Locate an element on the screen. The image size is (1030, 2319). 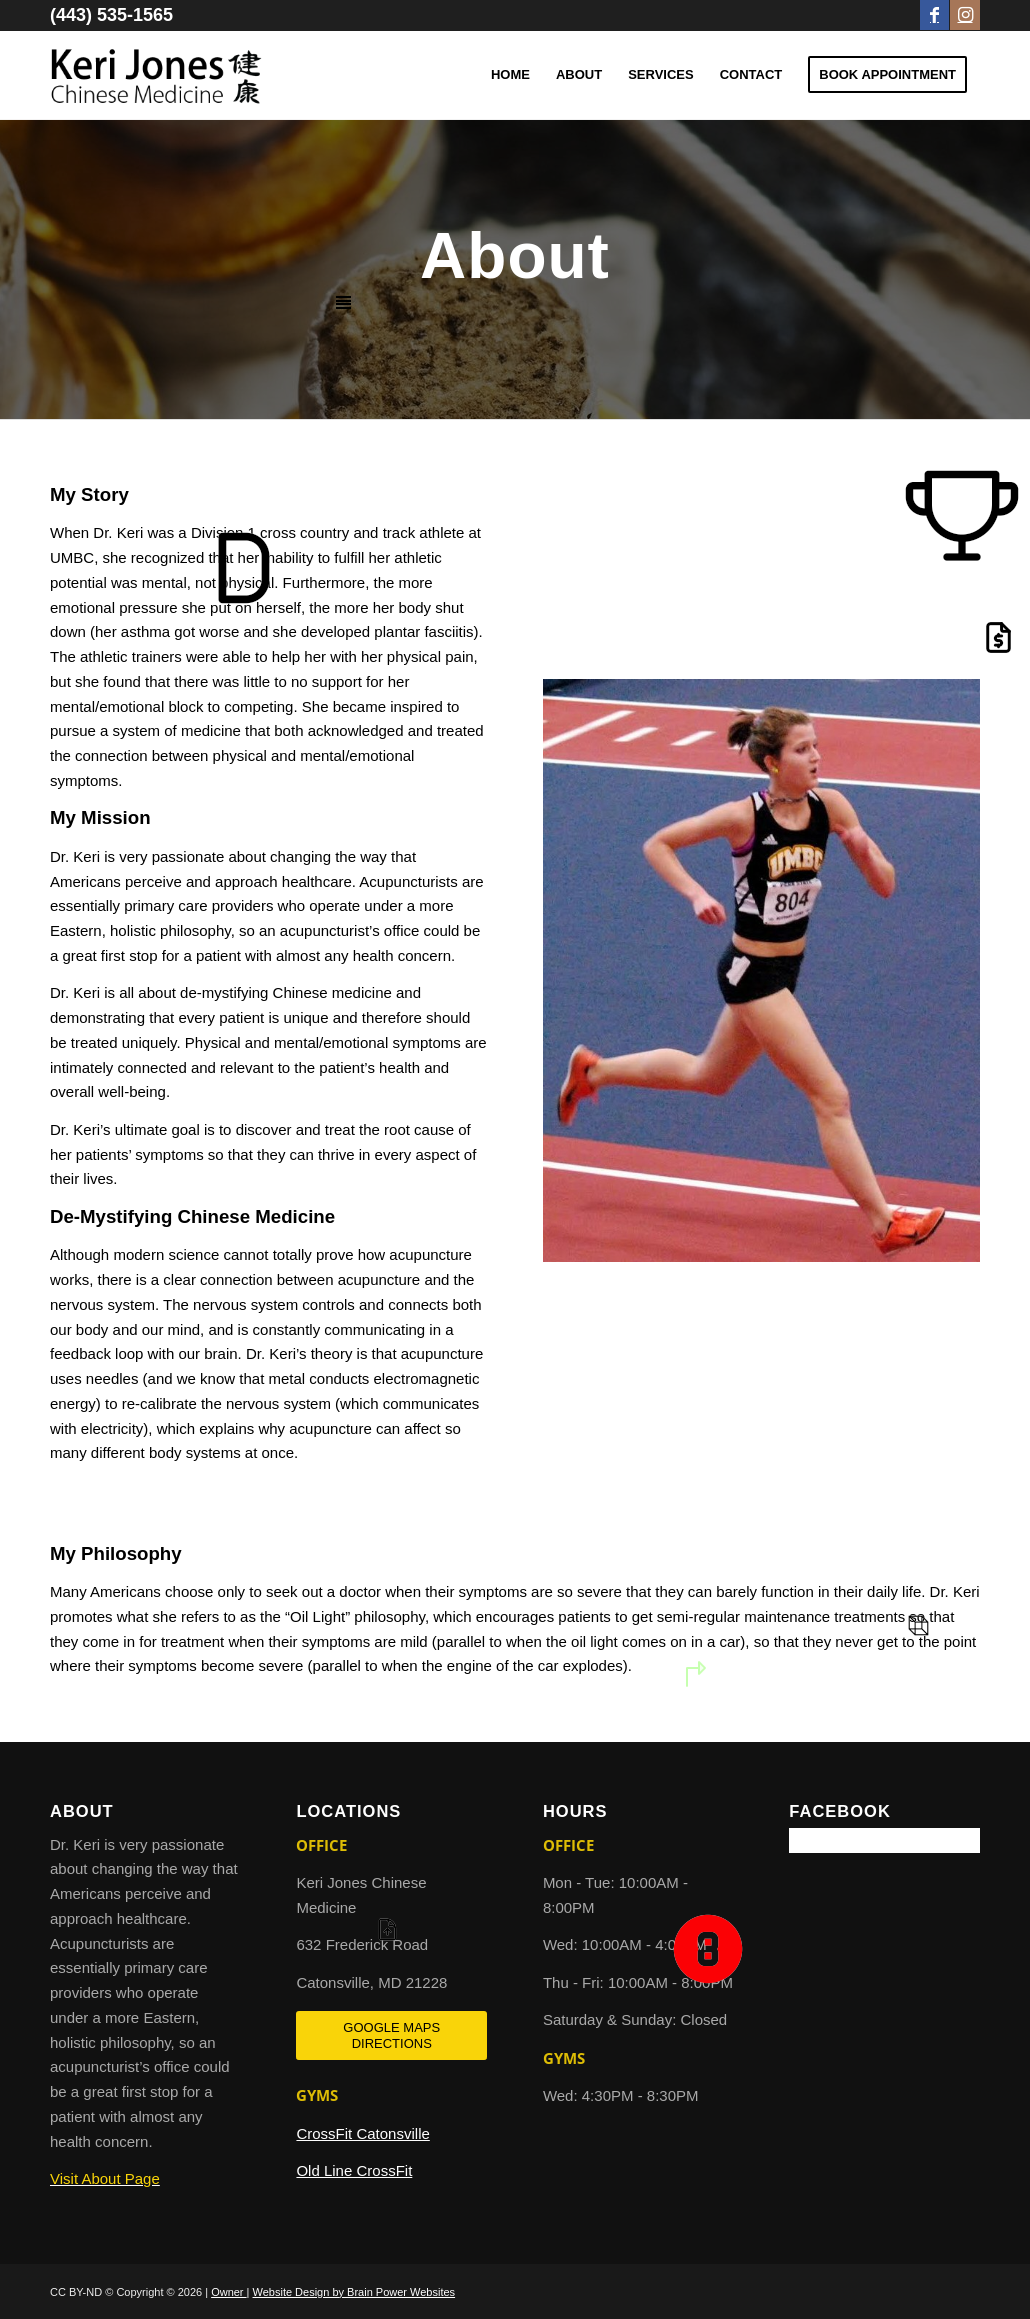
view invoice or billing document is located at coordinates (998, 637).